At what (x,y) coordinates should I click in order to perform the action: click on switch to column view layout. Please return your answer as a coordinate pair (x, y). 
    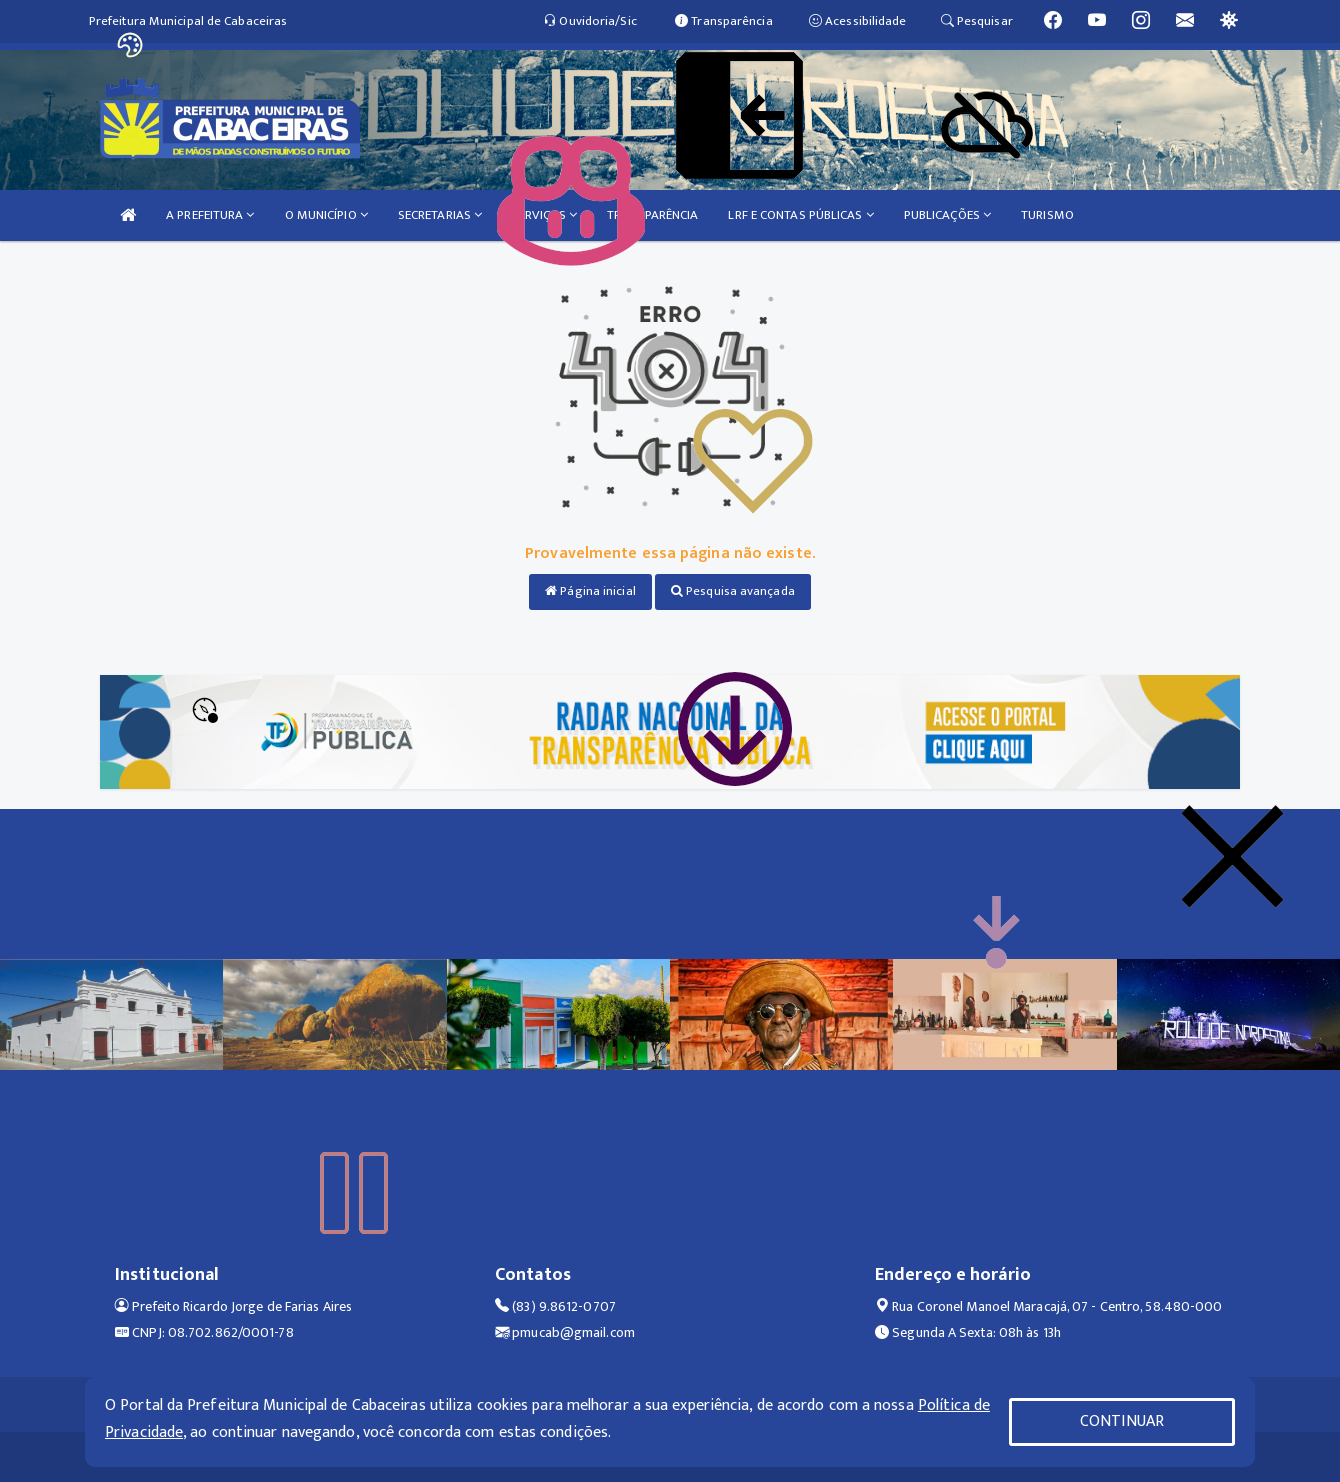
    Looking at the image, I should click on (354, 1193).